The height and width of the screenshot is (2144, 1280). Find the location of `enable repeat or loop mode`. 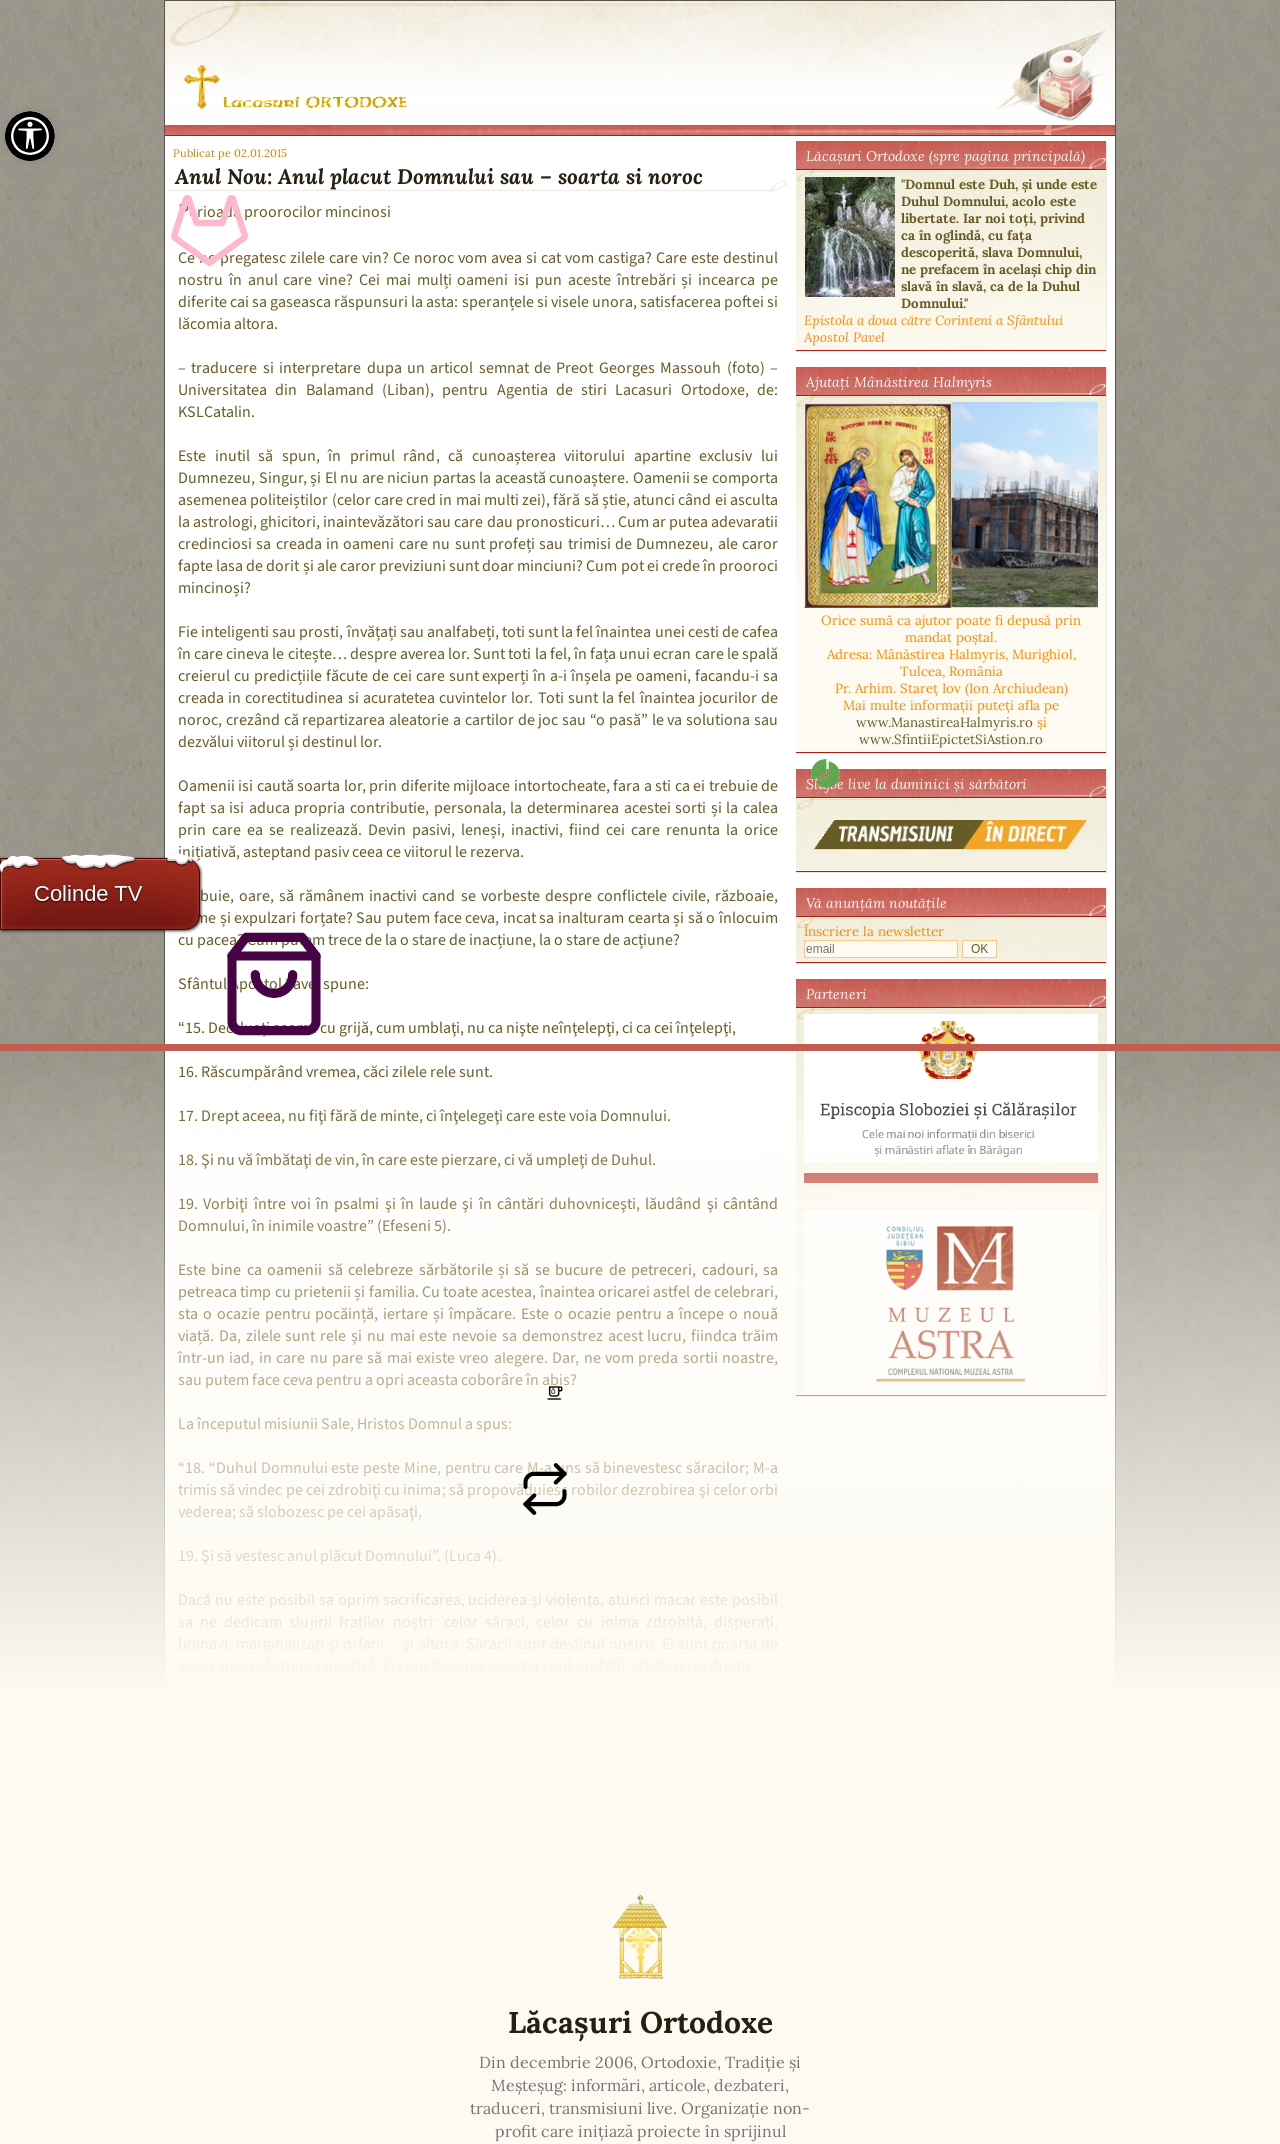

enable repeat or loop mode is located at coordinates (545, 1489).